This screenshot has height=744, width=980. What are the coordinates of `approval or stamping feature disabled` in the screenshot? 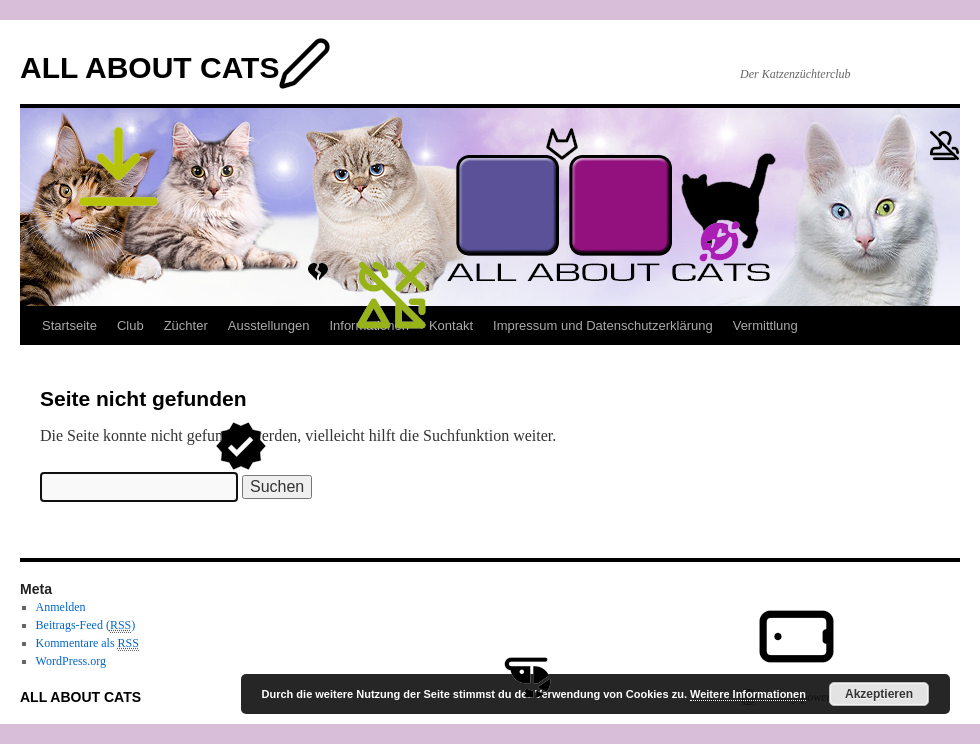 It's located at (944, 145).